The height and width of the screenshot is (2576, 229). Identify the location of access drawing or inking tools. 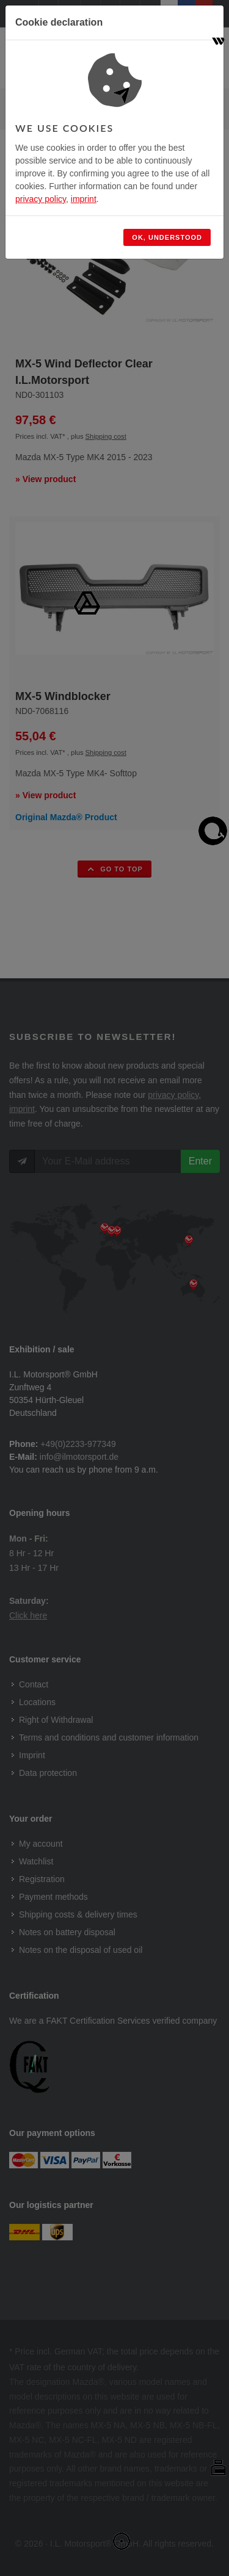
(218, 2467).